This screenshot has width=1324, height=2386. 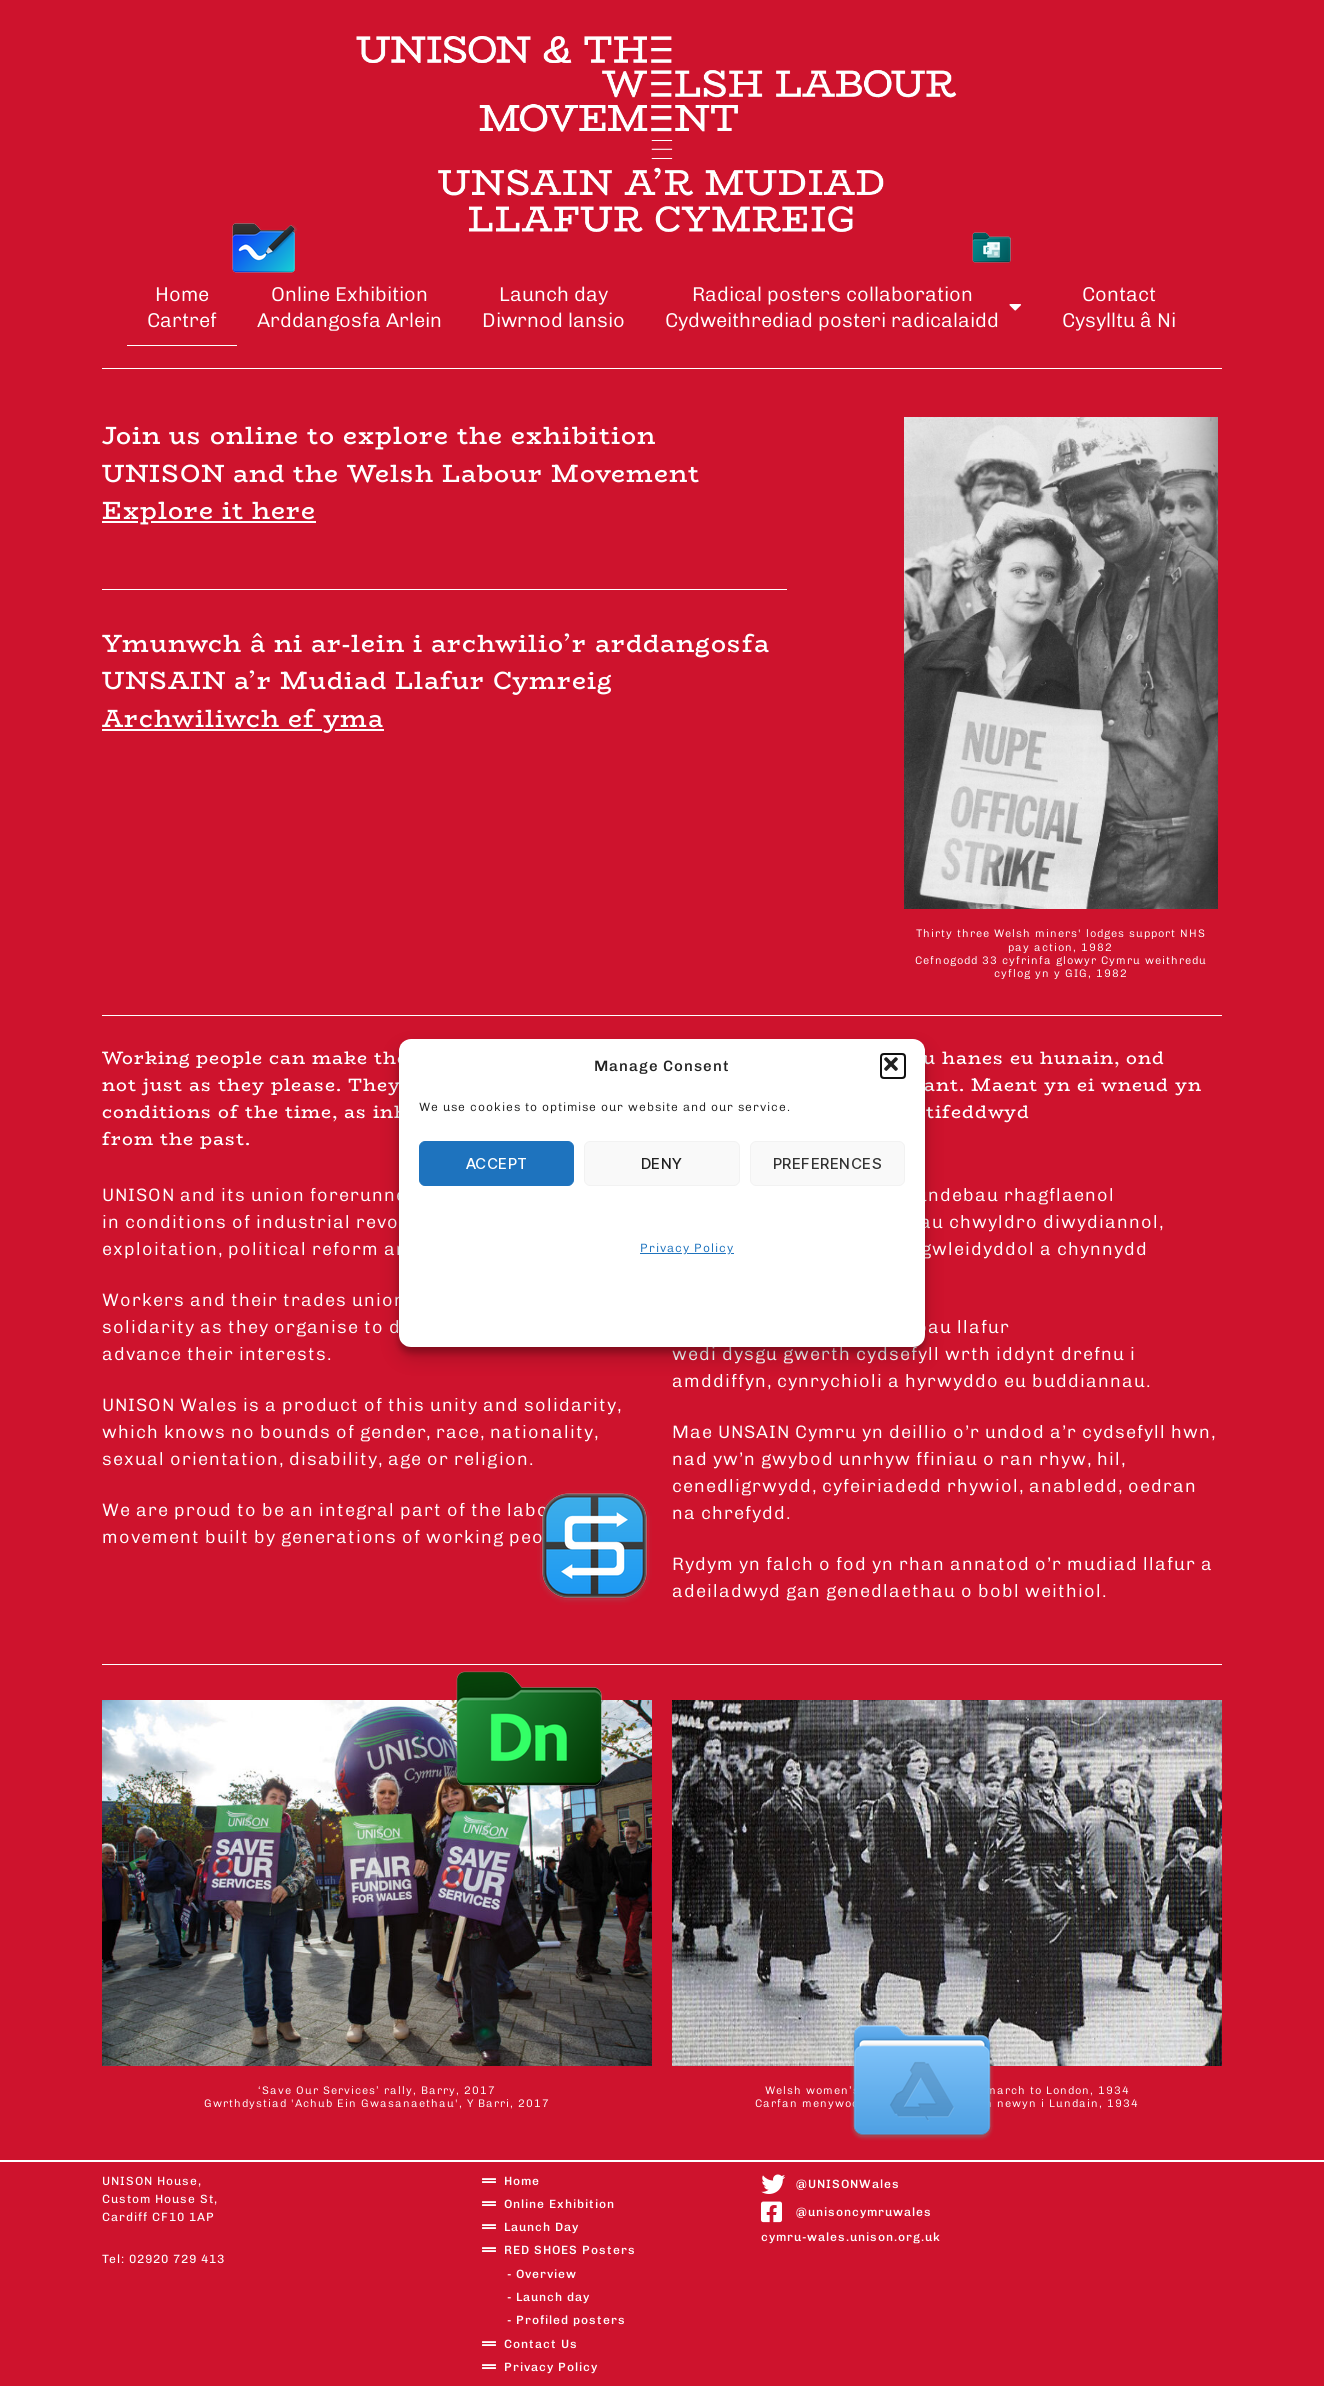 What do you see at coordinates (594, 1547) in the screenshot?
I see `configure windows file sharing settings` at bounding box center [594, 1547].